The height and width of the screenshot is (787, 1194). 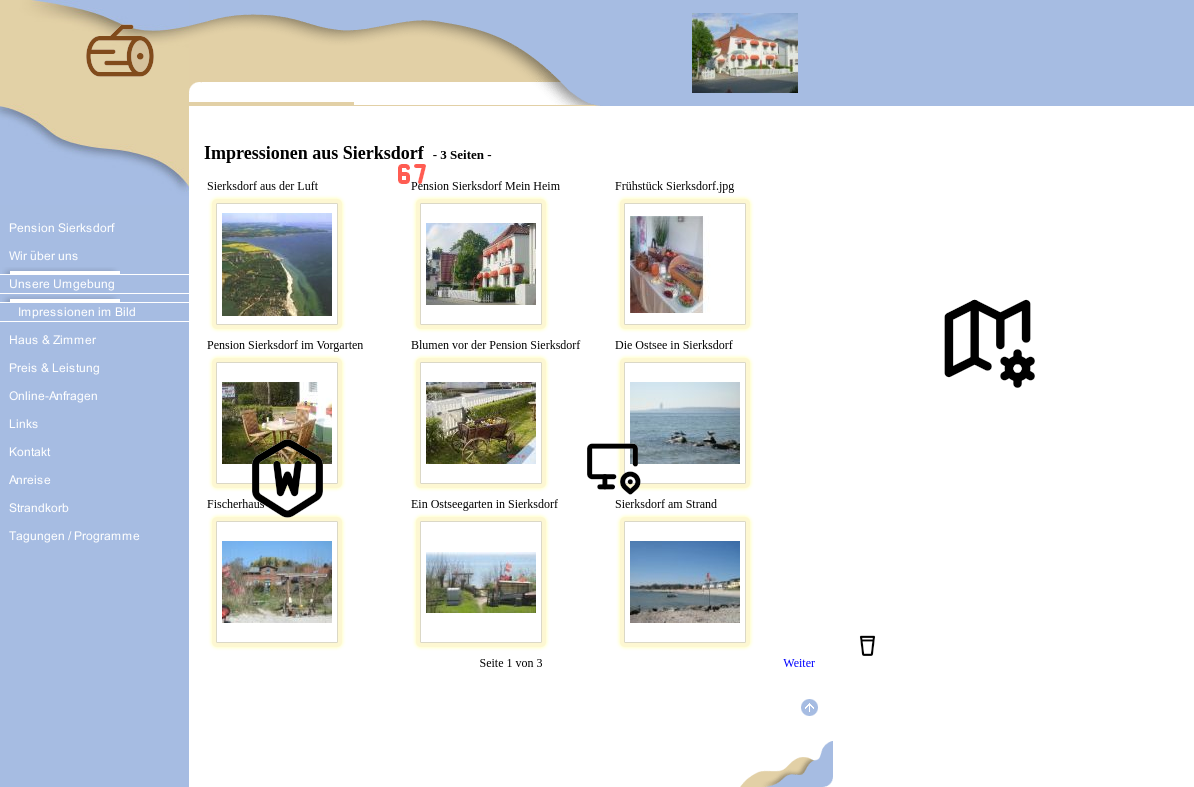 I want to click on access map settings, so click(x=987, y=338).